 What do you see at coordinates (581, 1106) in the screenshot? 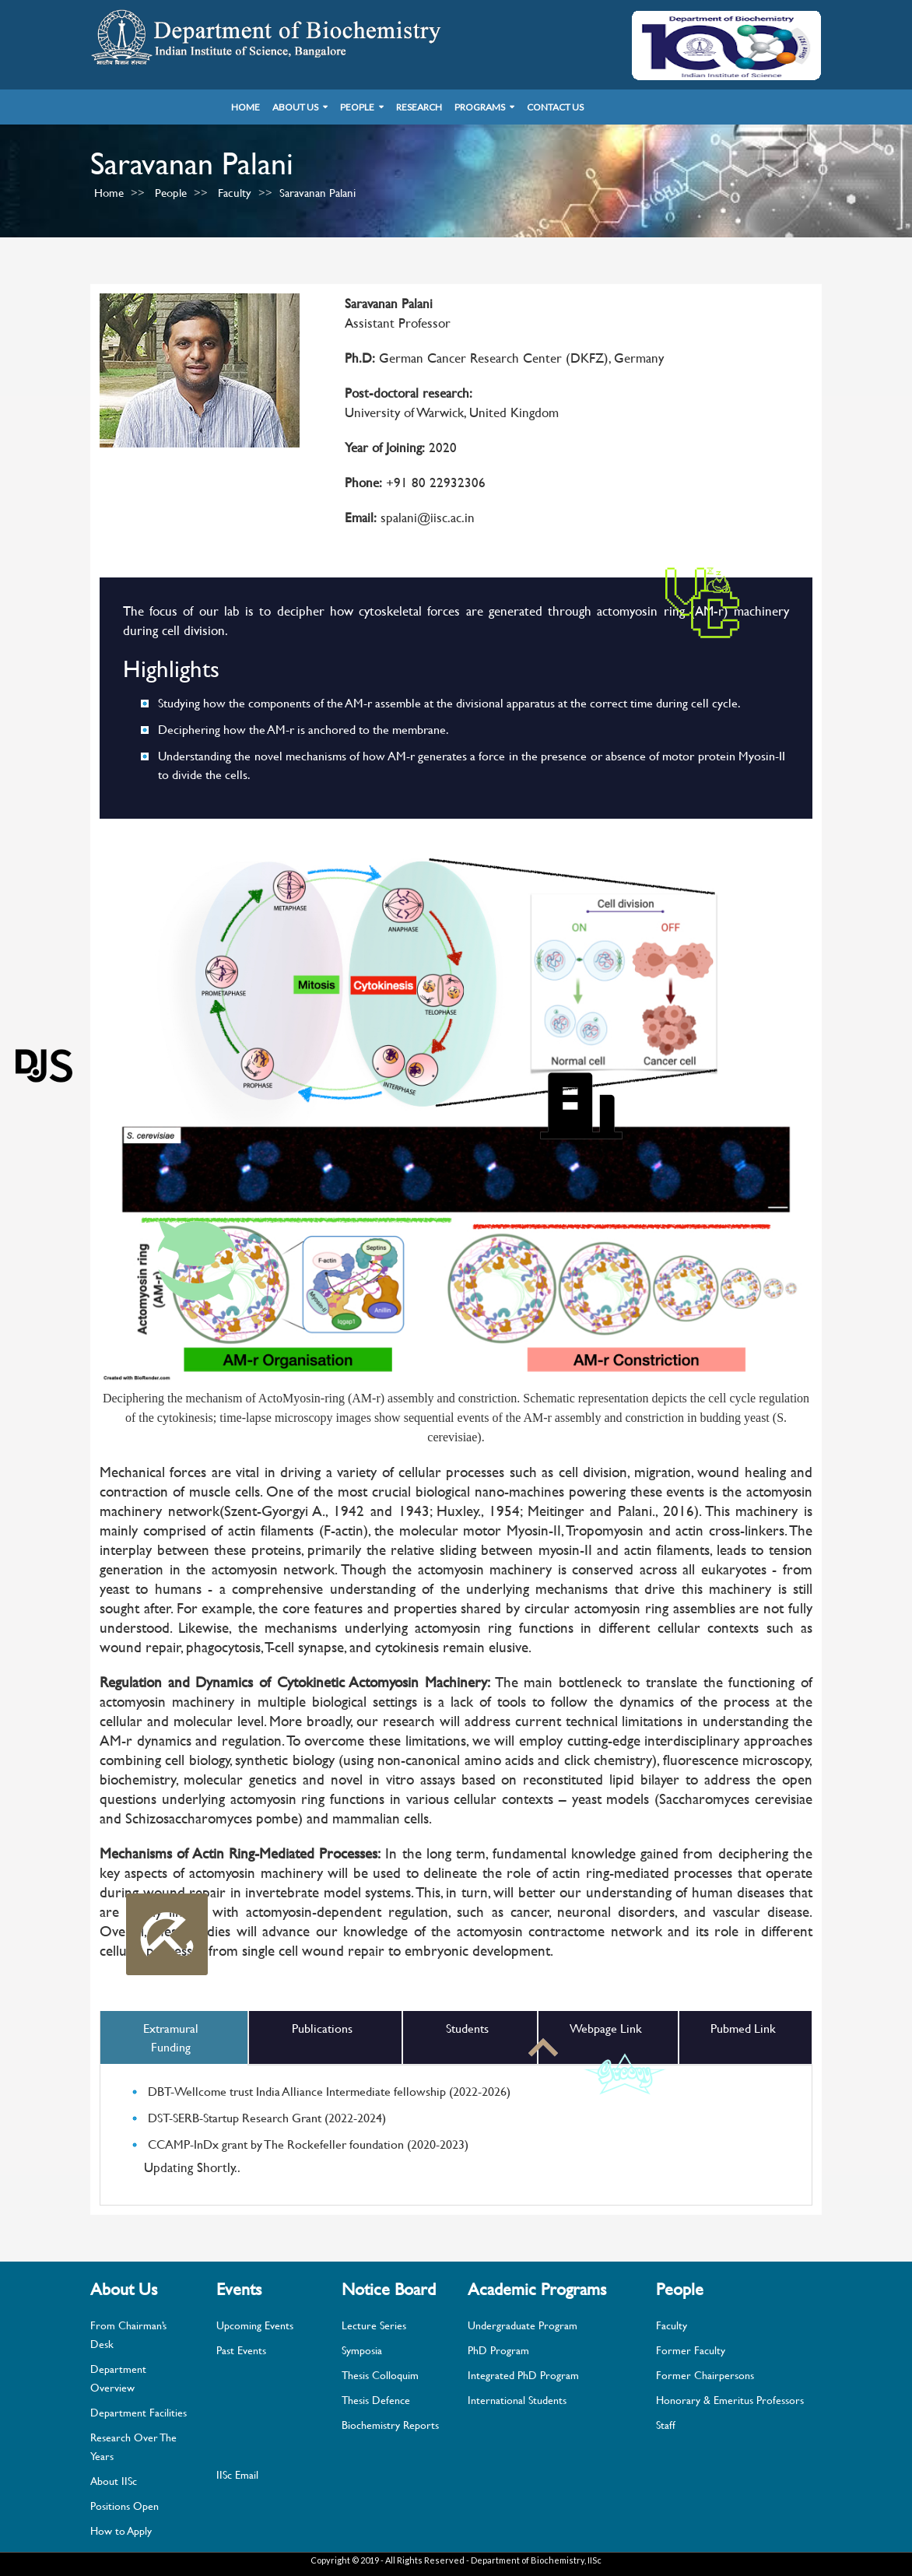
I see `view building or office location` at bounding box center [581, 1106].